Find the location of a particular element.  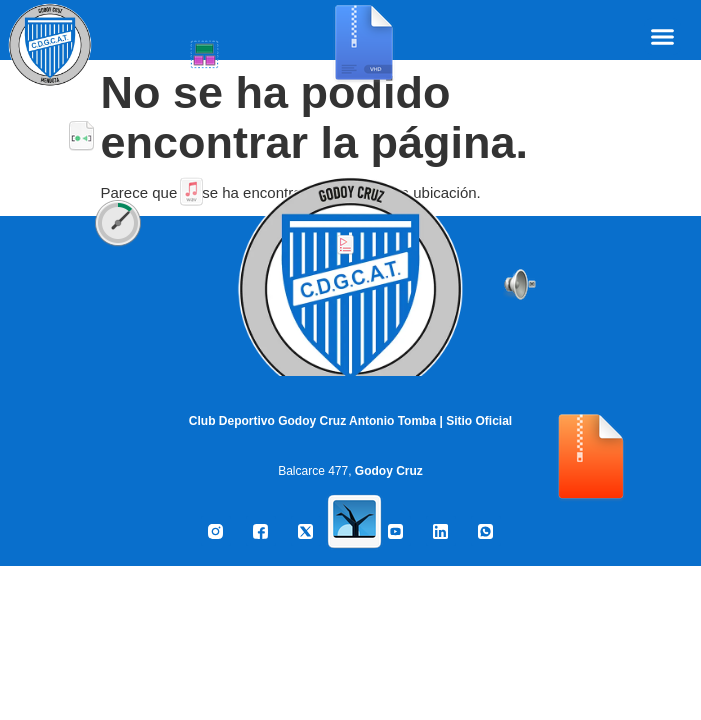

a compressed tzo archive file is located at coordinates (591, 458).